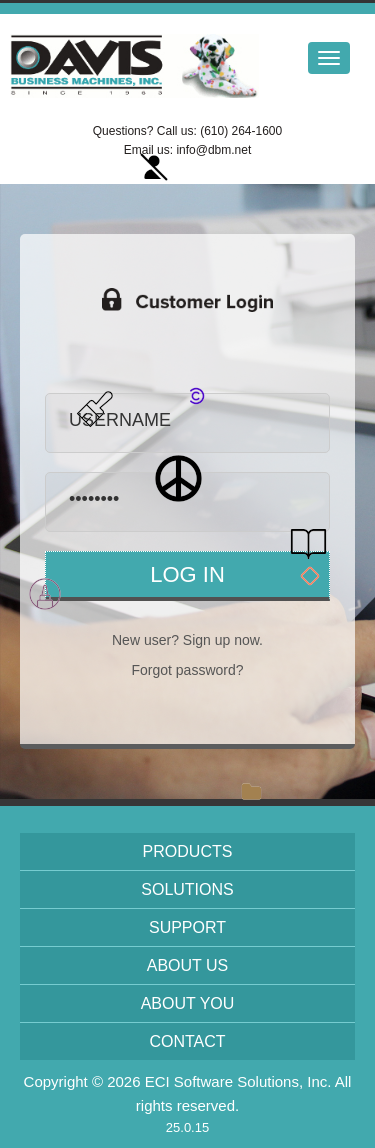  I want to click on peace or anti-war symbol indicator, so click(178, 478).